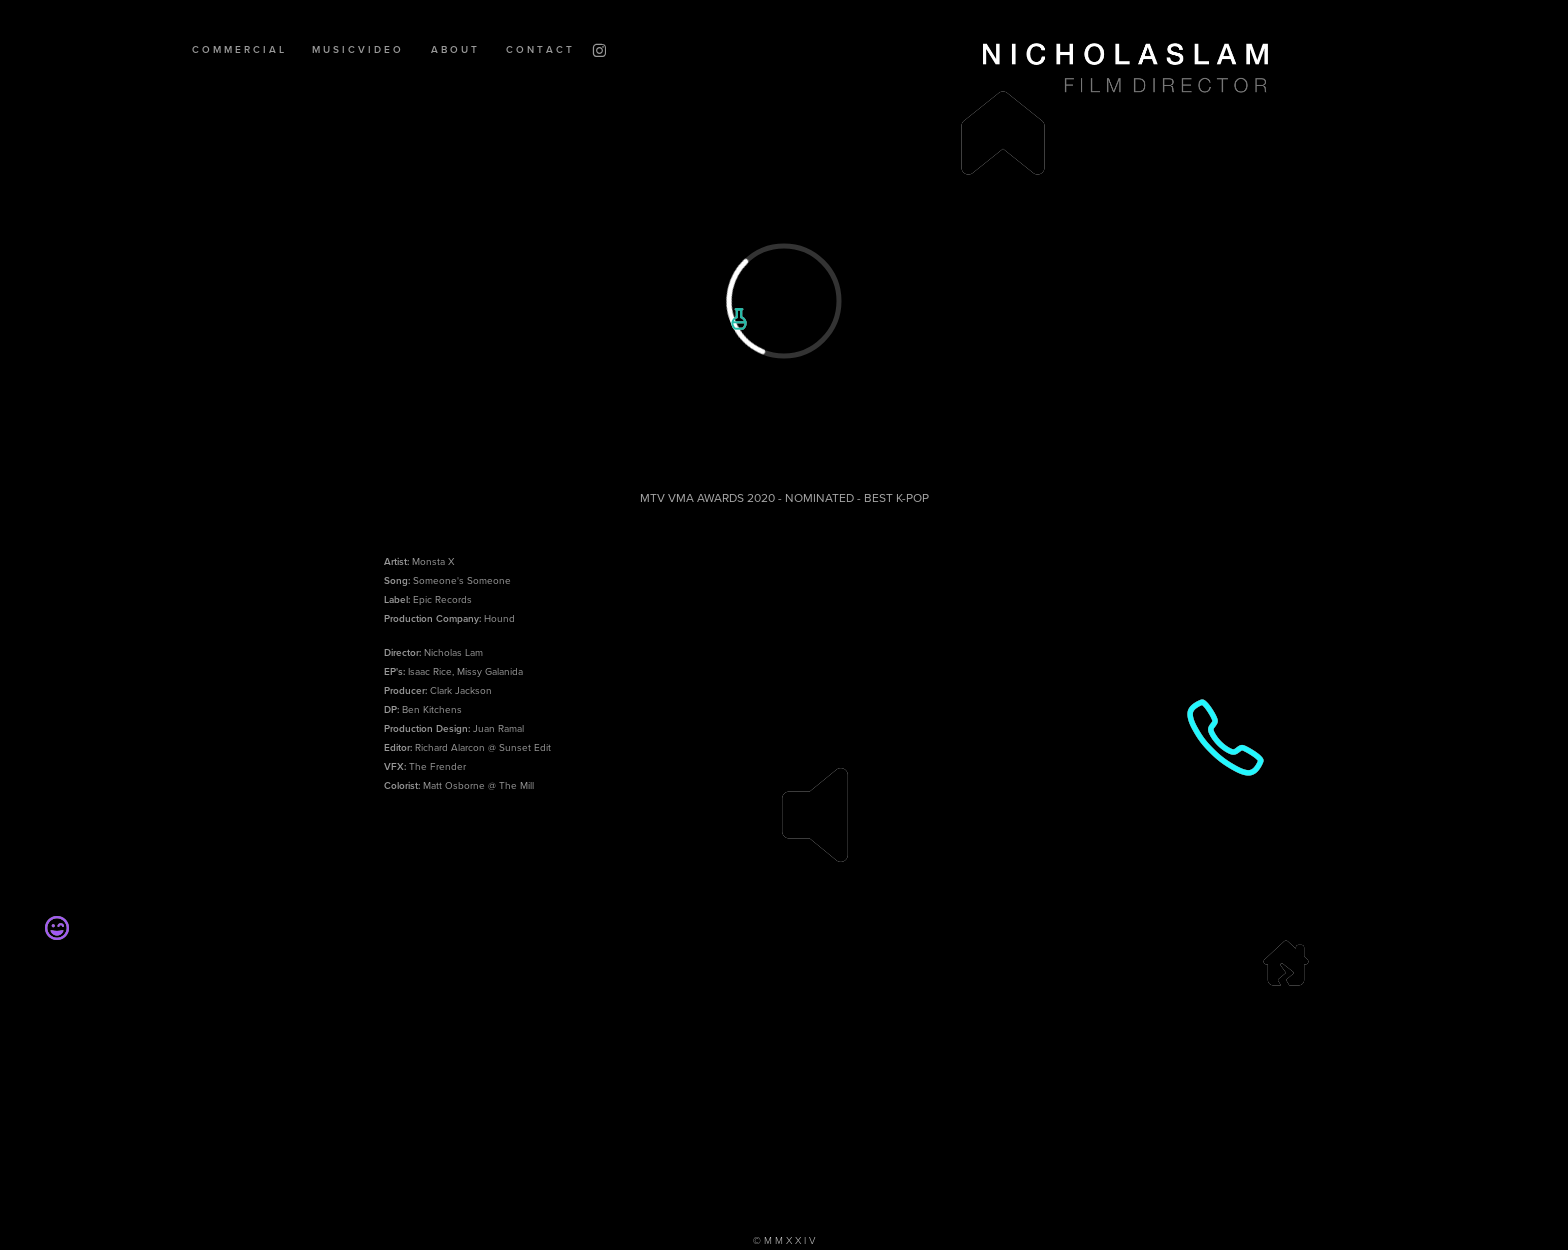 The width and height of the screenshot is (1568, 1250). Describe the element at coordinates (1225, 737) in the screenshot. I see `make a phone call` at that location.